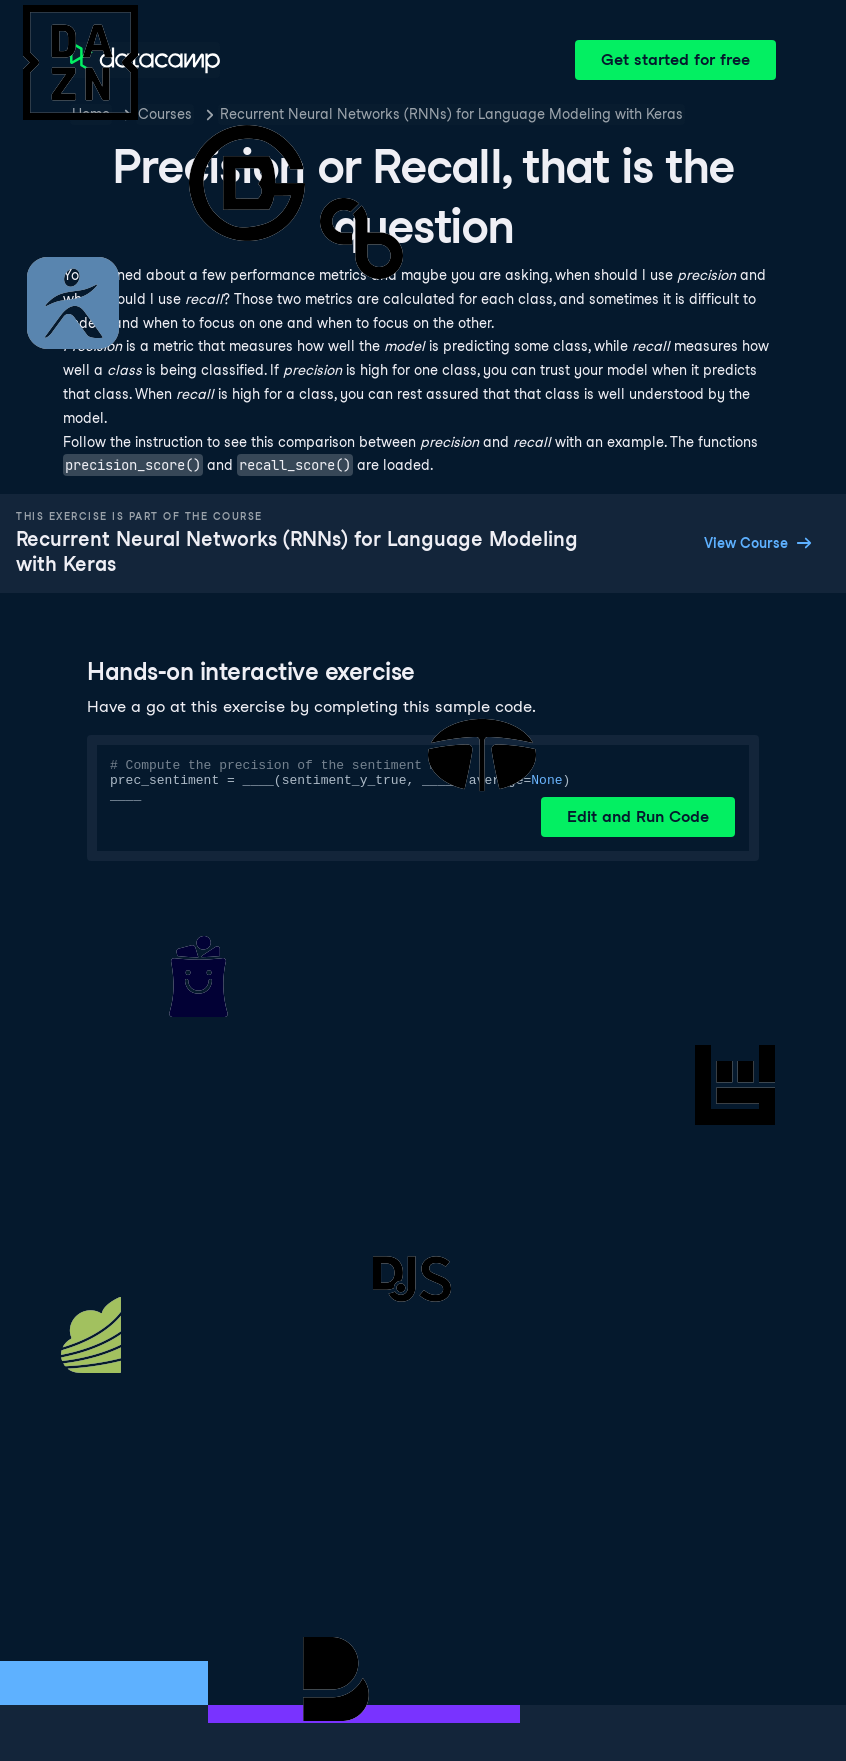  I want to click on discord.js library or project branding, so click(412, 1279).